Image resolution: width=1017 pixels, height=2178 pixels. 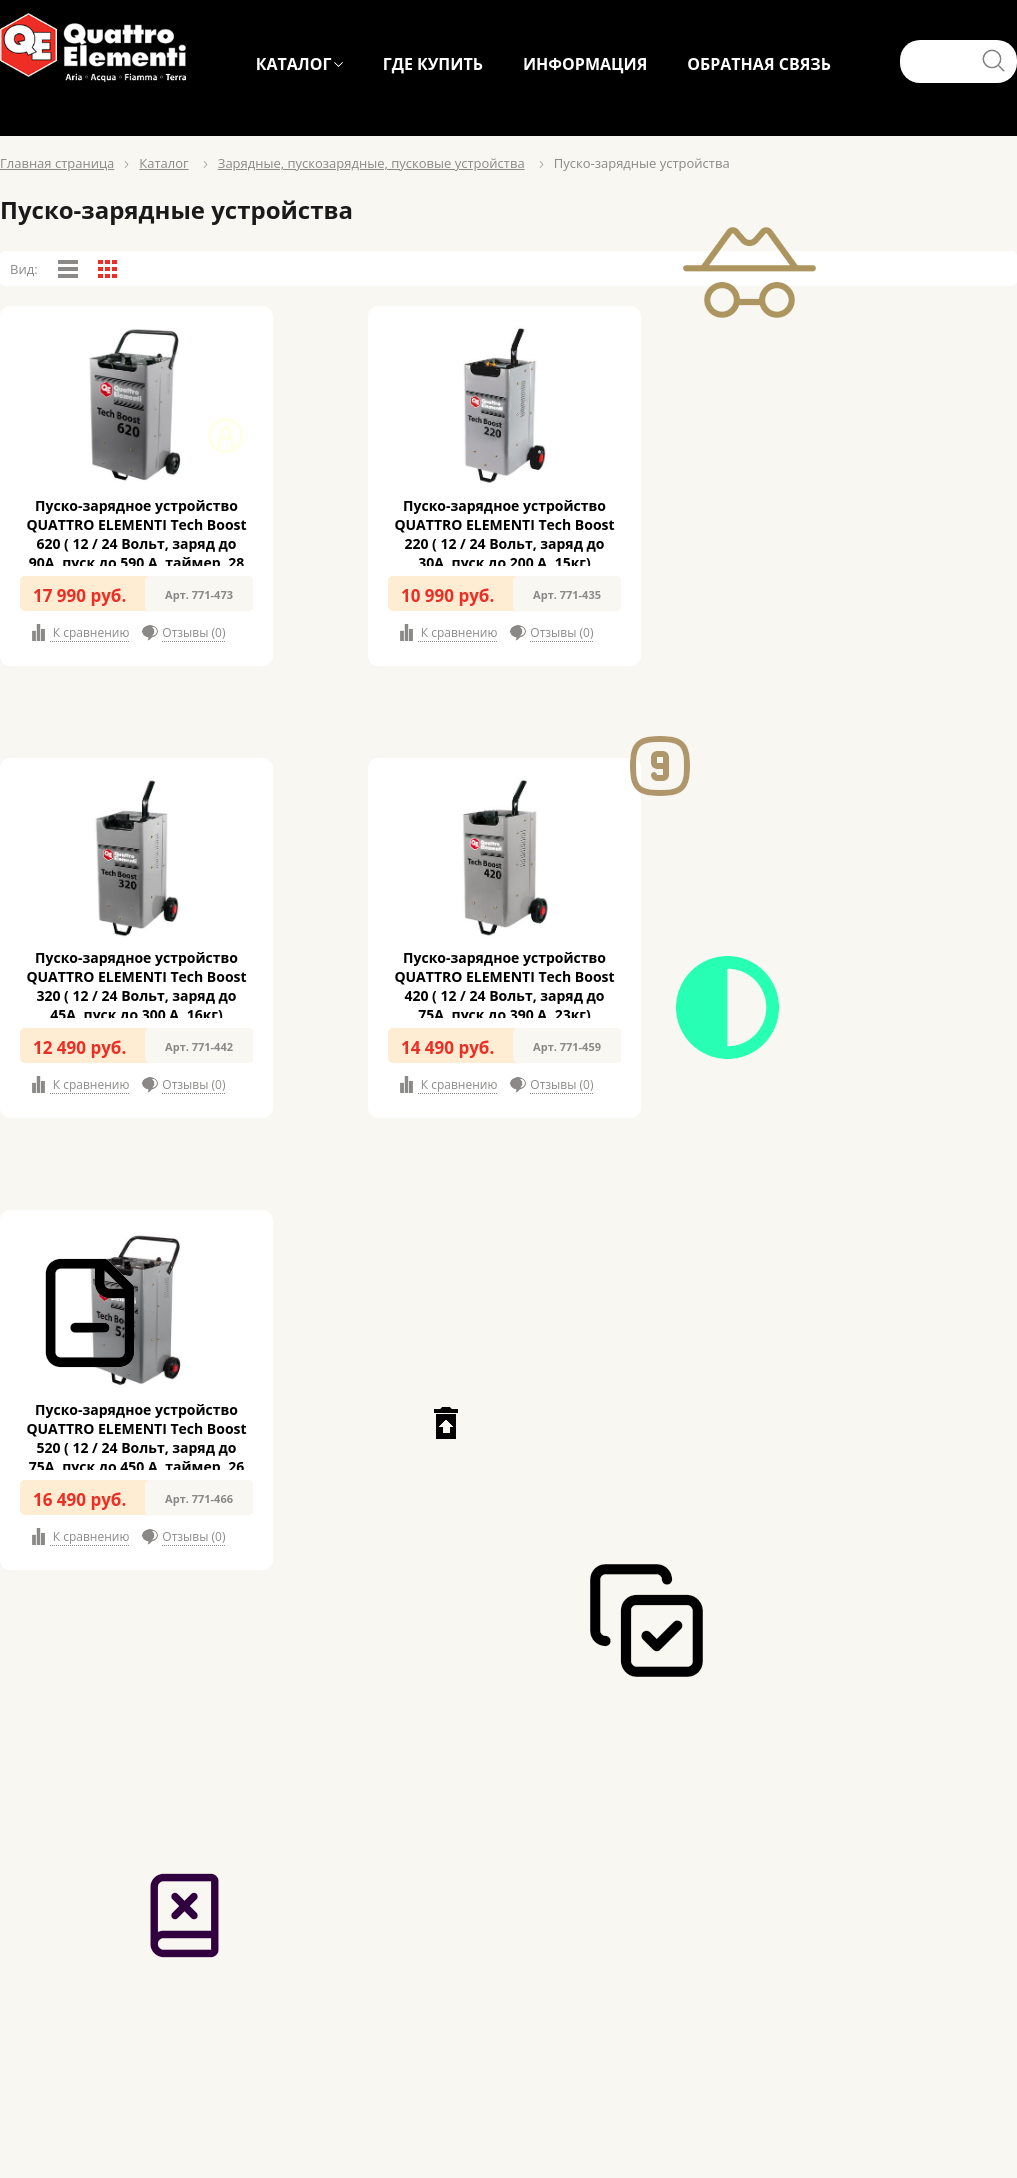 I want to click on restore a deleted item from trash, so click(x=446, y=1423).